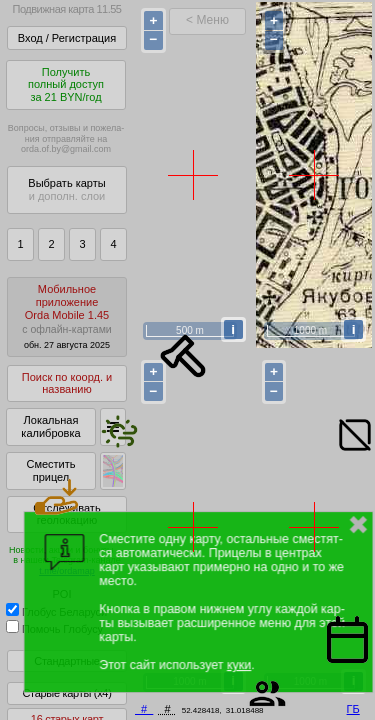 This screenshot has width=375, height=720. What do you see at coordinates (58, 499) in the screenshot?
I see `receive or accept an incoming item` at bounding box center [58, 499].